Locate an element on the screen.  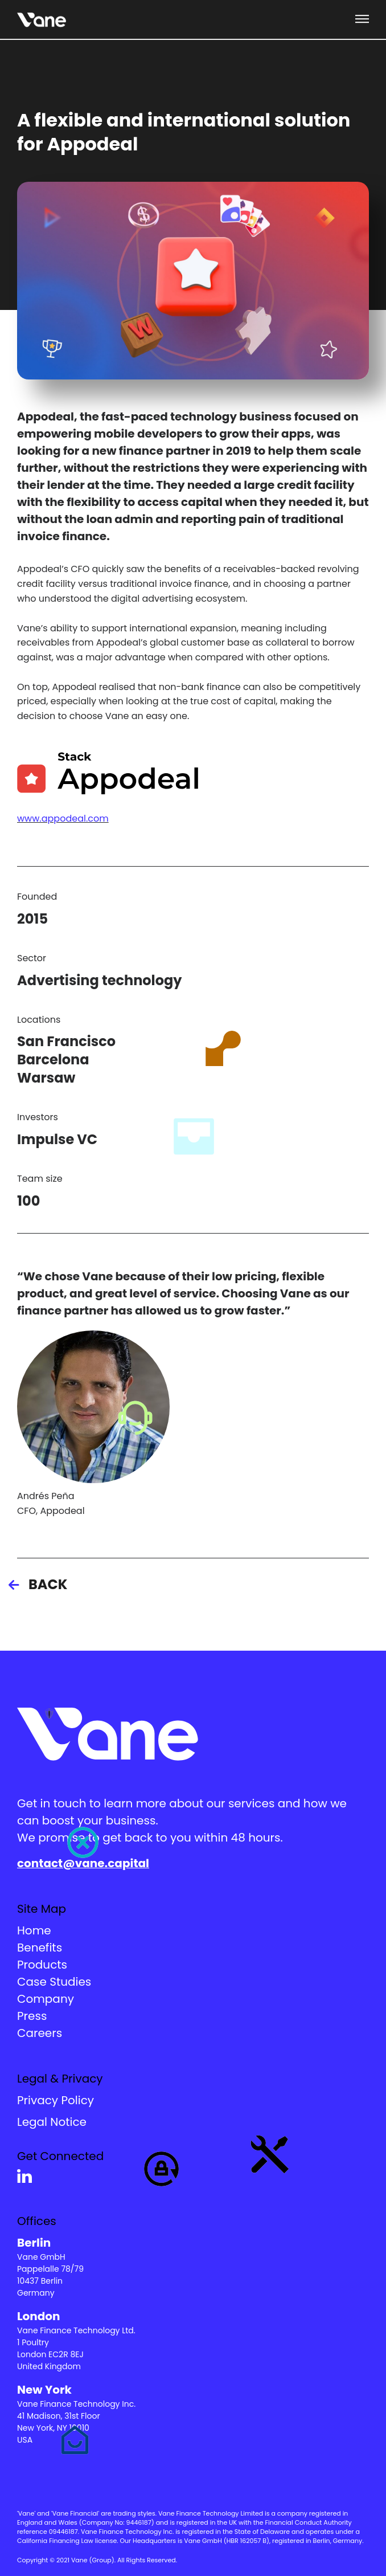
contact customer support is located at coordinates (135, 1418).